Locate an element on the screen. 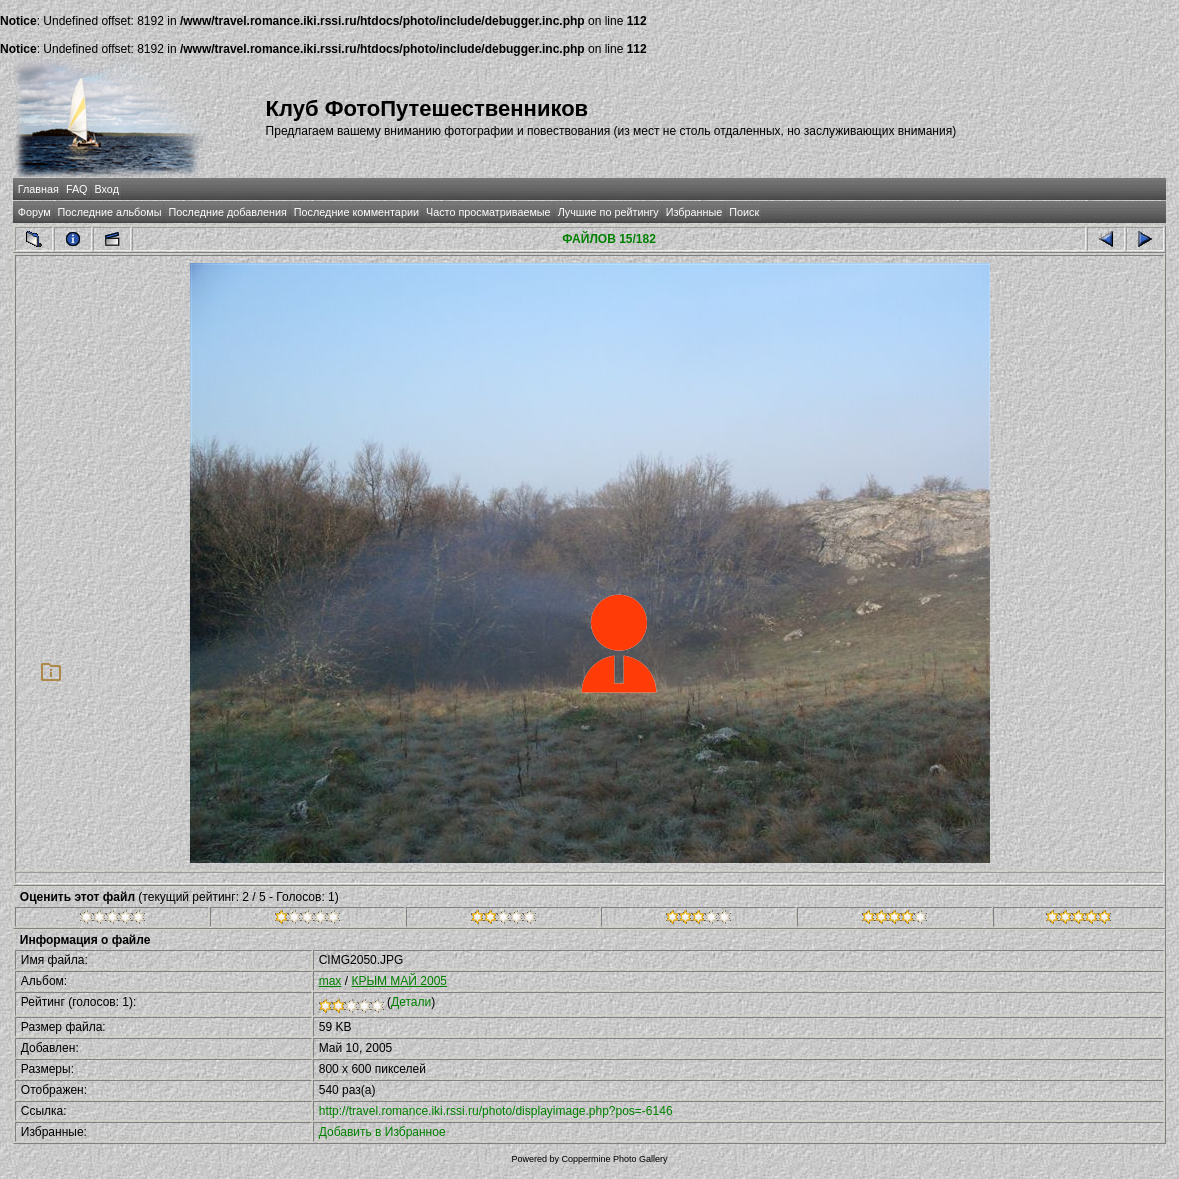 This screenshot has width=1179, height=1179. view folder details or properties is located at coordinates (51, 672).